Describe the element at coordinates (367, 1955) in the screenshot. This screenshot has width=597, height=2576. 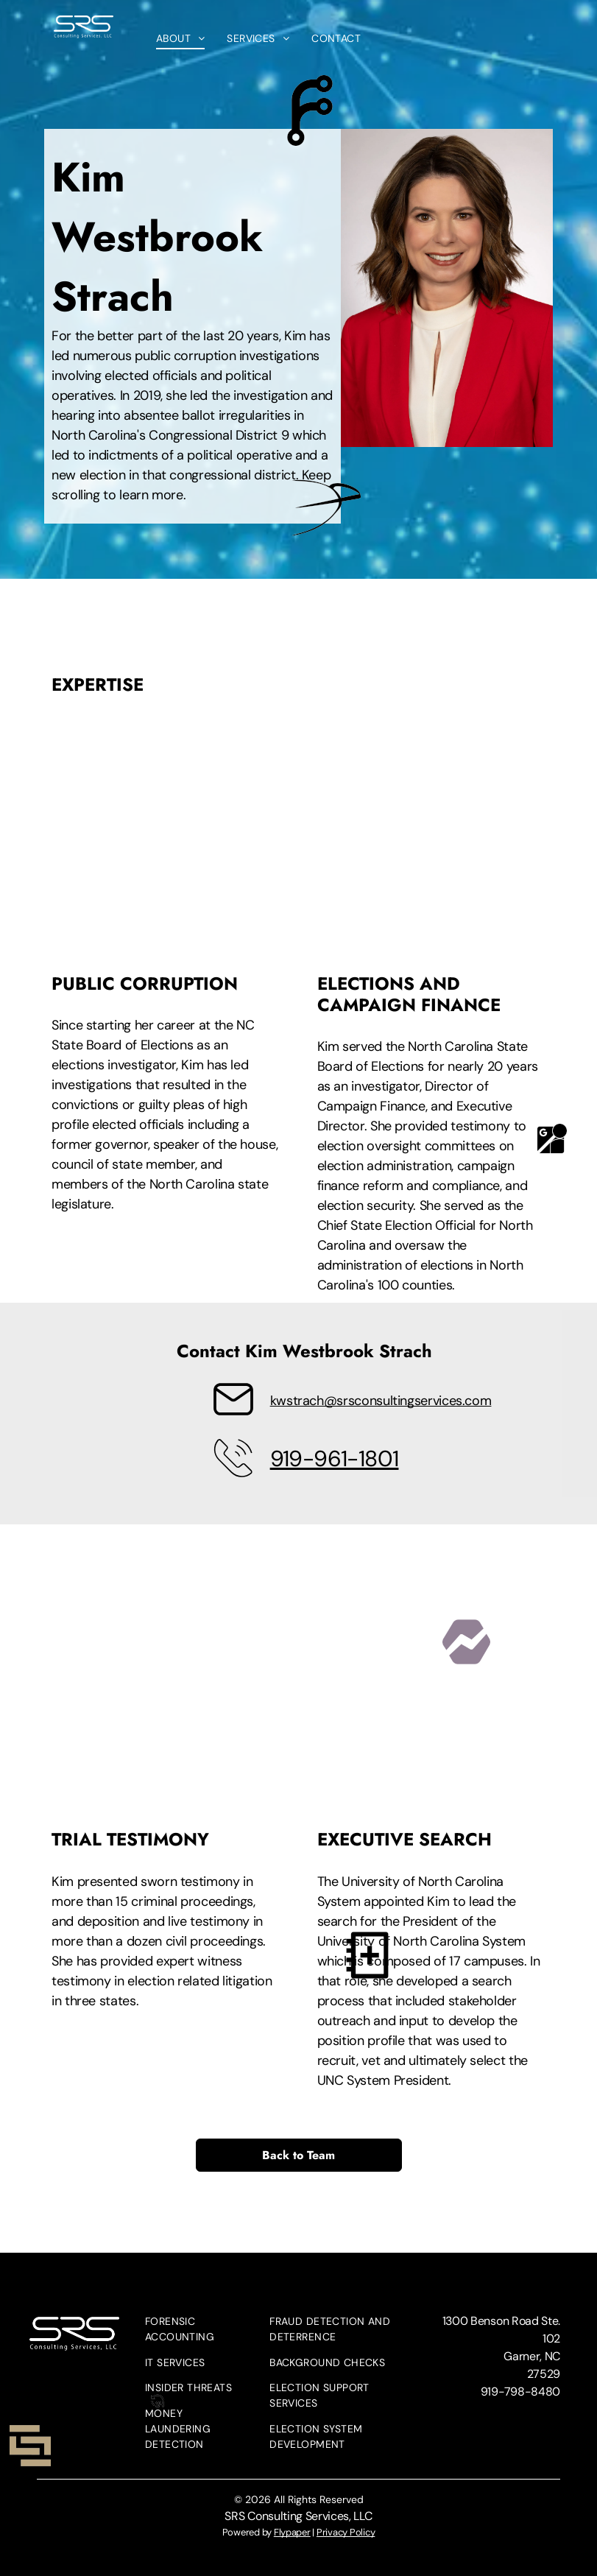
I see `access health records or medical history` at that location.